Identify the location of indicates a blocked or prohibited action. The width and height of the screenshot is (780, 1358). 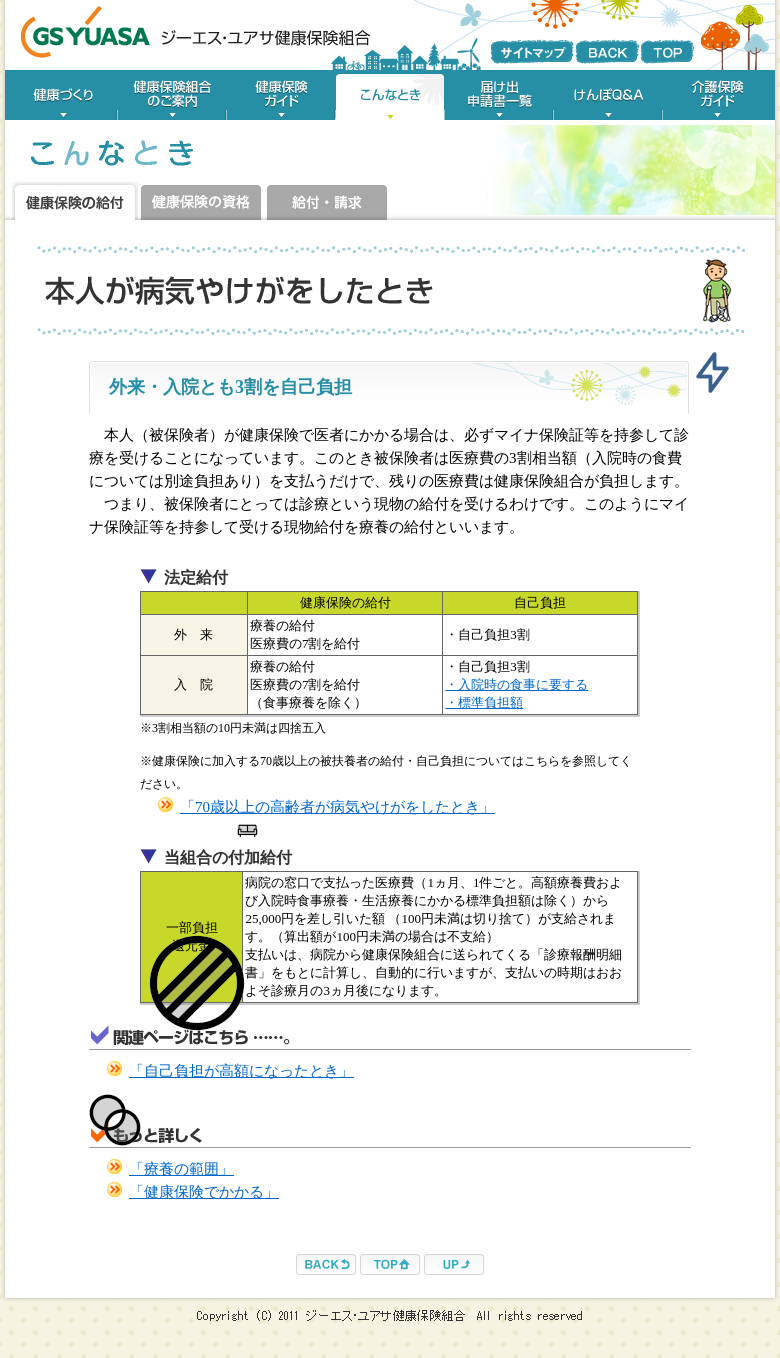
(197, 983).